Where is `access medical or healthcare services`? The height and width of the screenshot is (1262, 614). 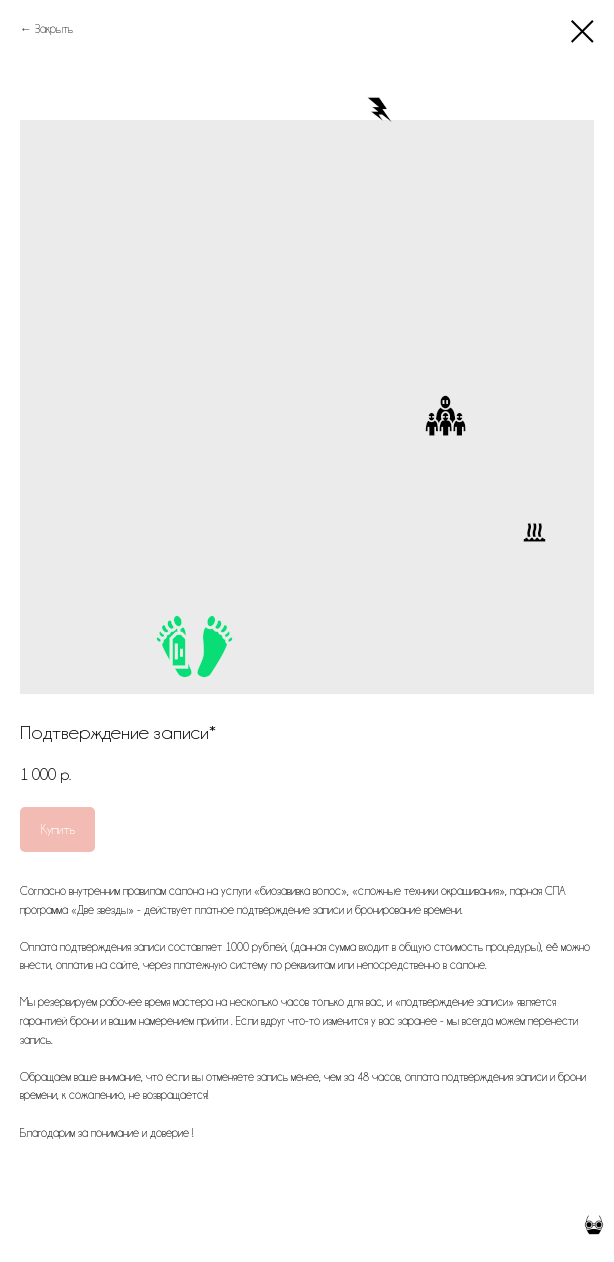 access medical or healthcare services is located at coordinates (594, 1225).